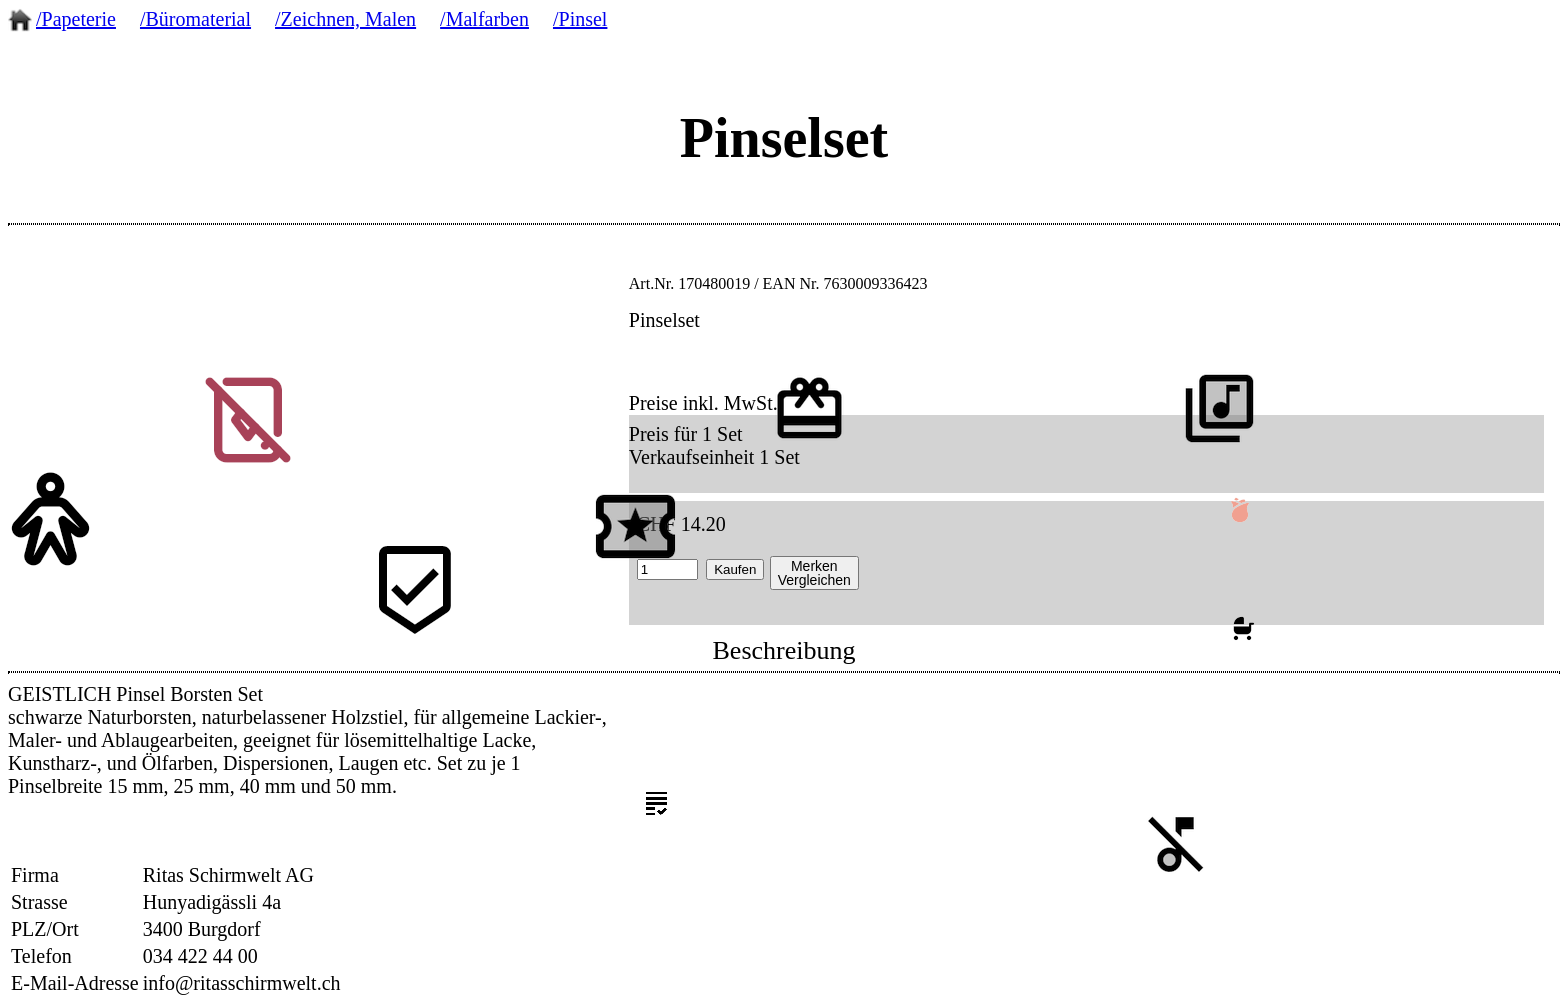  What do you see at coordinates (1242, 628) in the screenshot?
I see `access baby or parenting-related features` at bounding box center [1242, 628].